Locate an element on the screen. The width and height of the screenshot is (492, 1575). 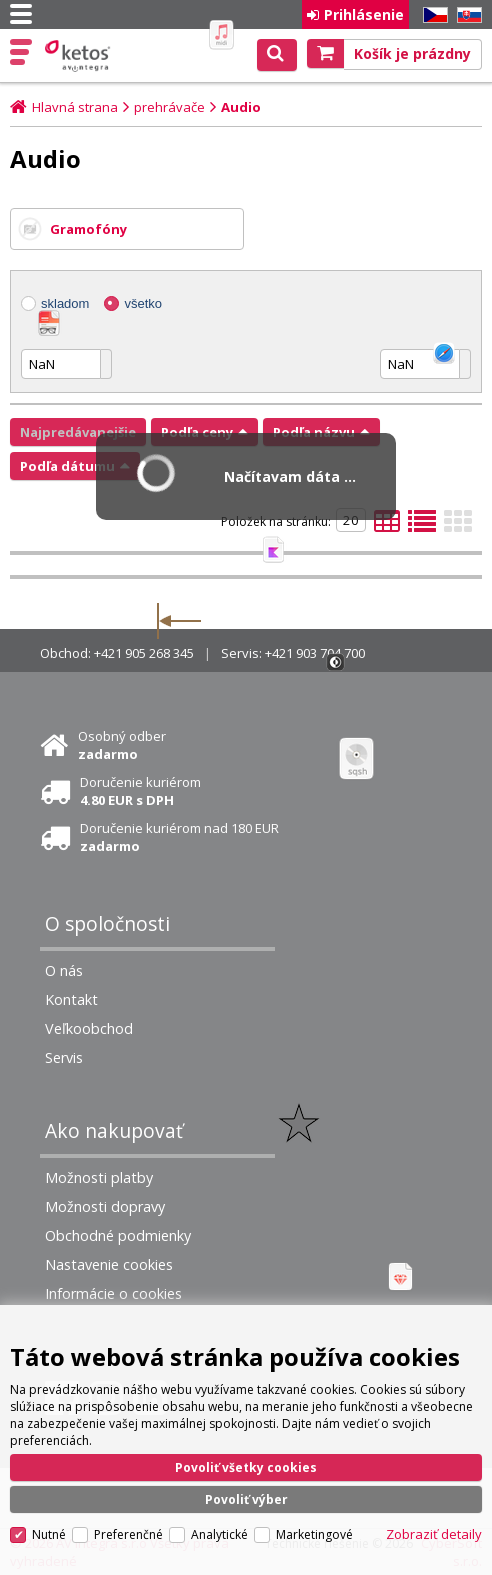
open Safari web browser is located at coordinates (444, 353).